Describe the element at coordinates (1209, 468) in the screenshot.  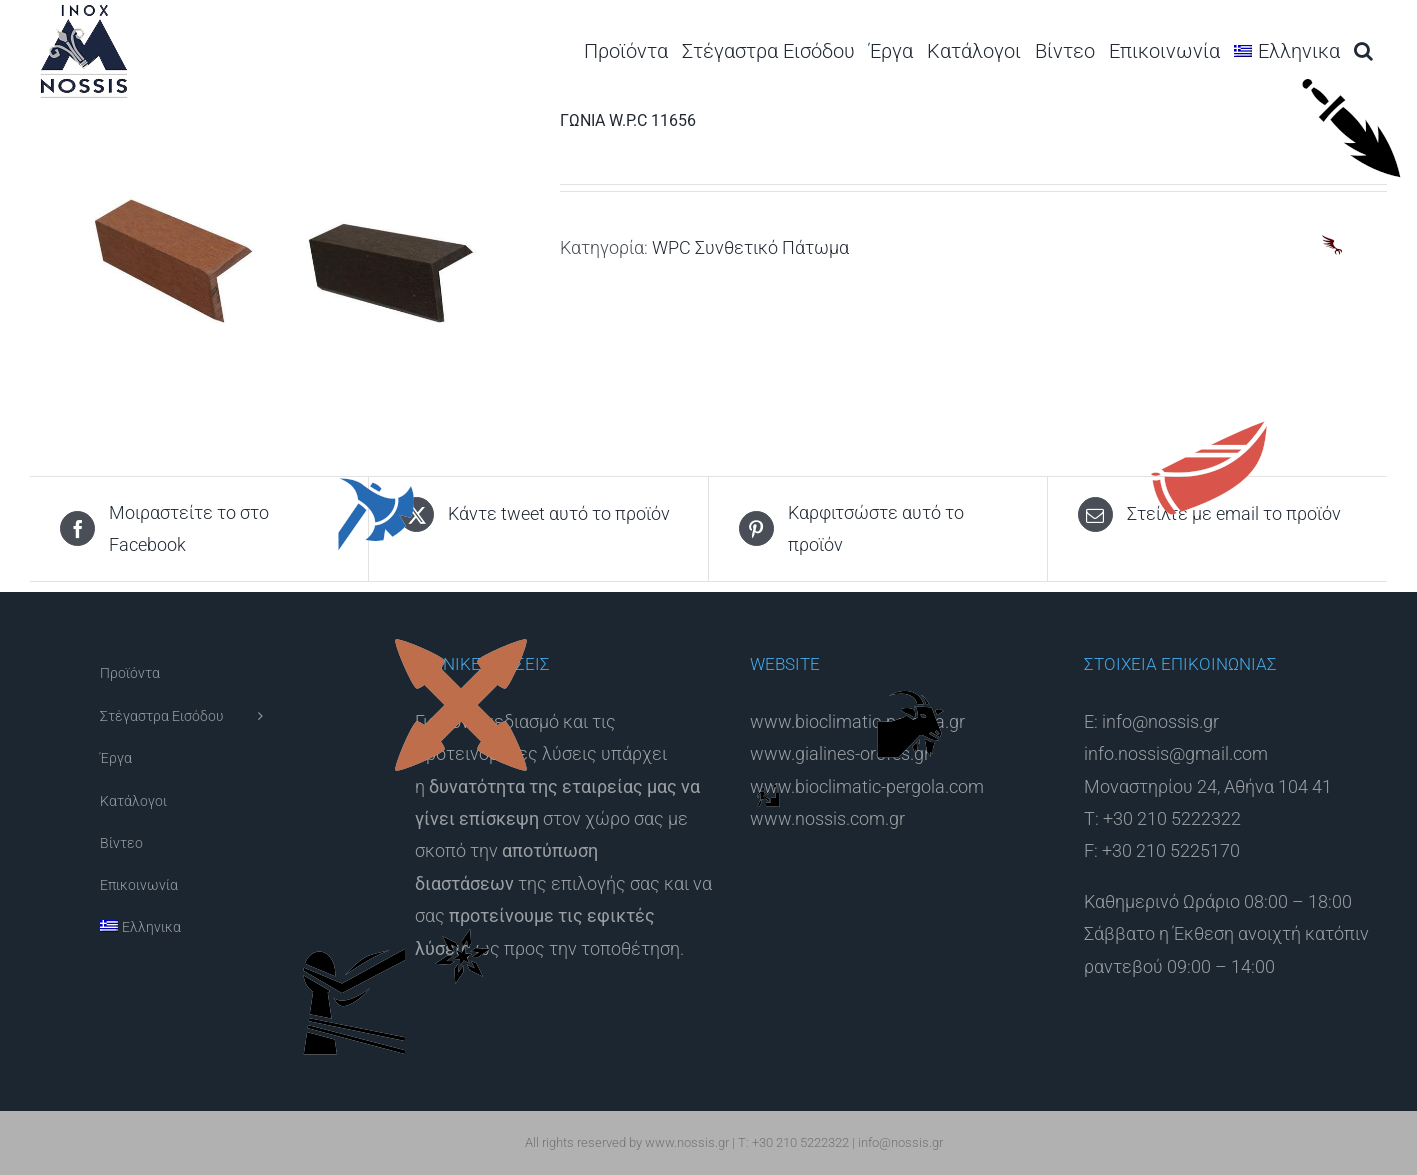
I see `access canoe or kayak rental options` at that location.